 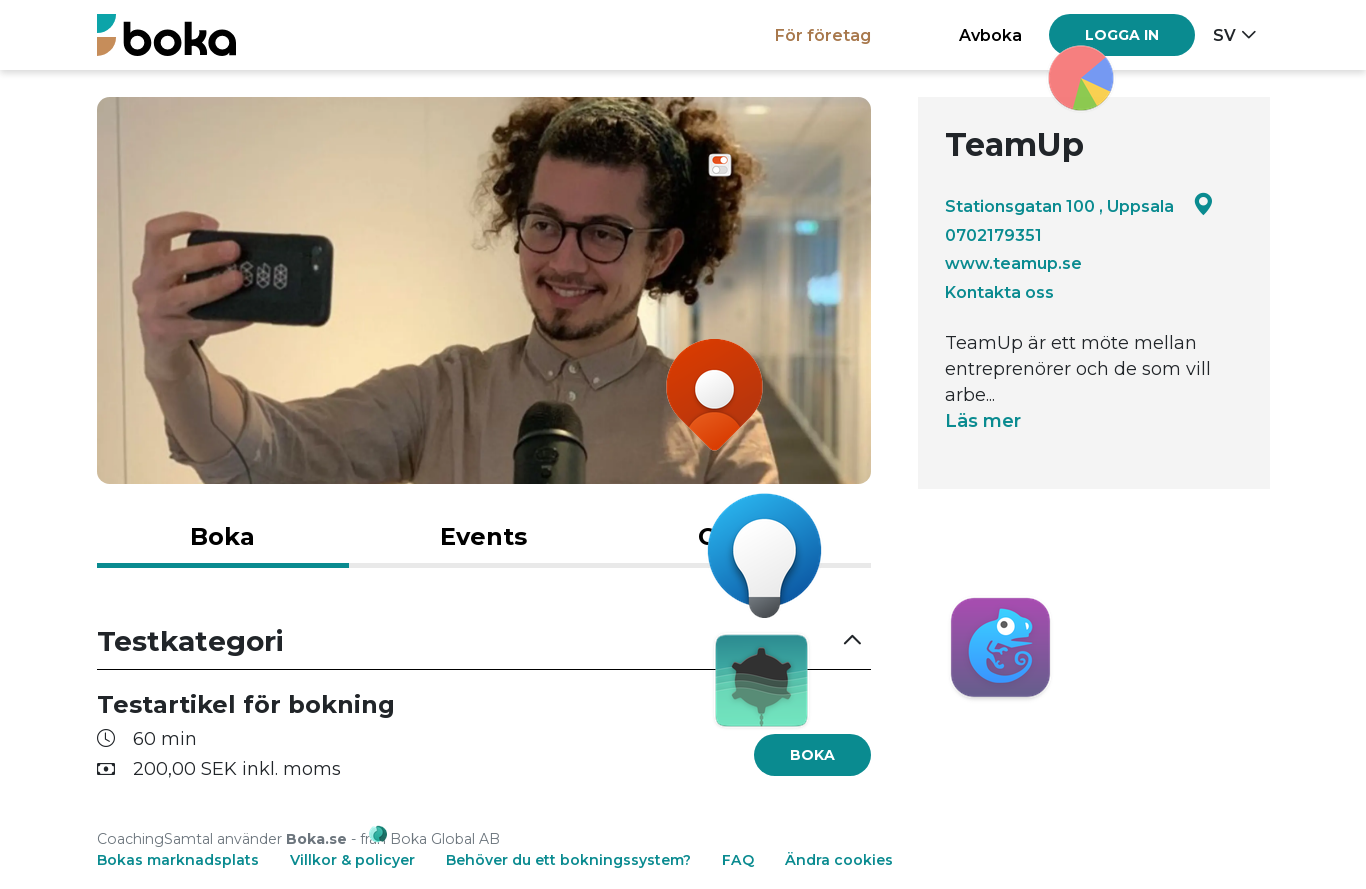 What do you see at coordinates (1081, 78) in the screenshot?
I see `open disk usage analyzer` at bounding box center [1081, 78].